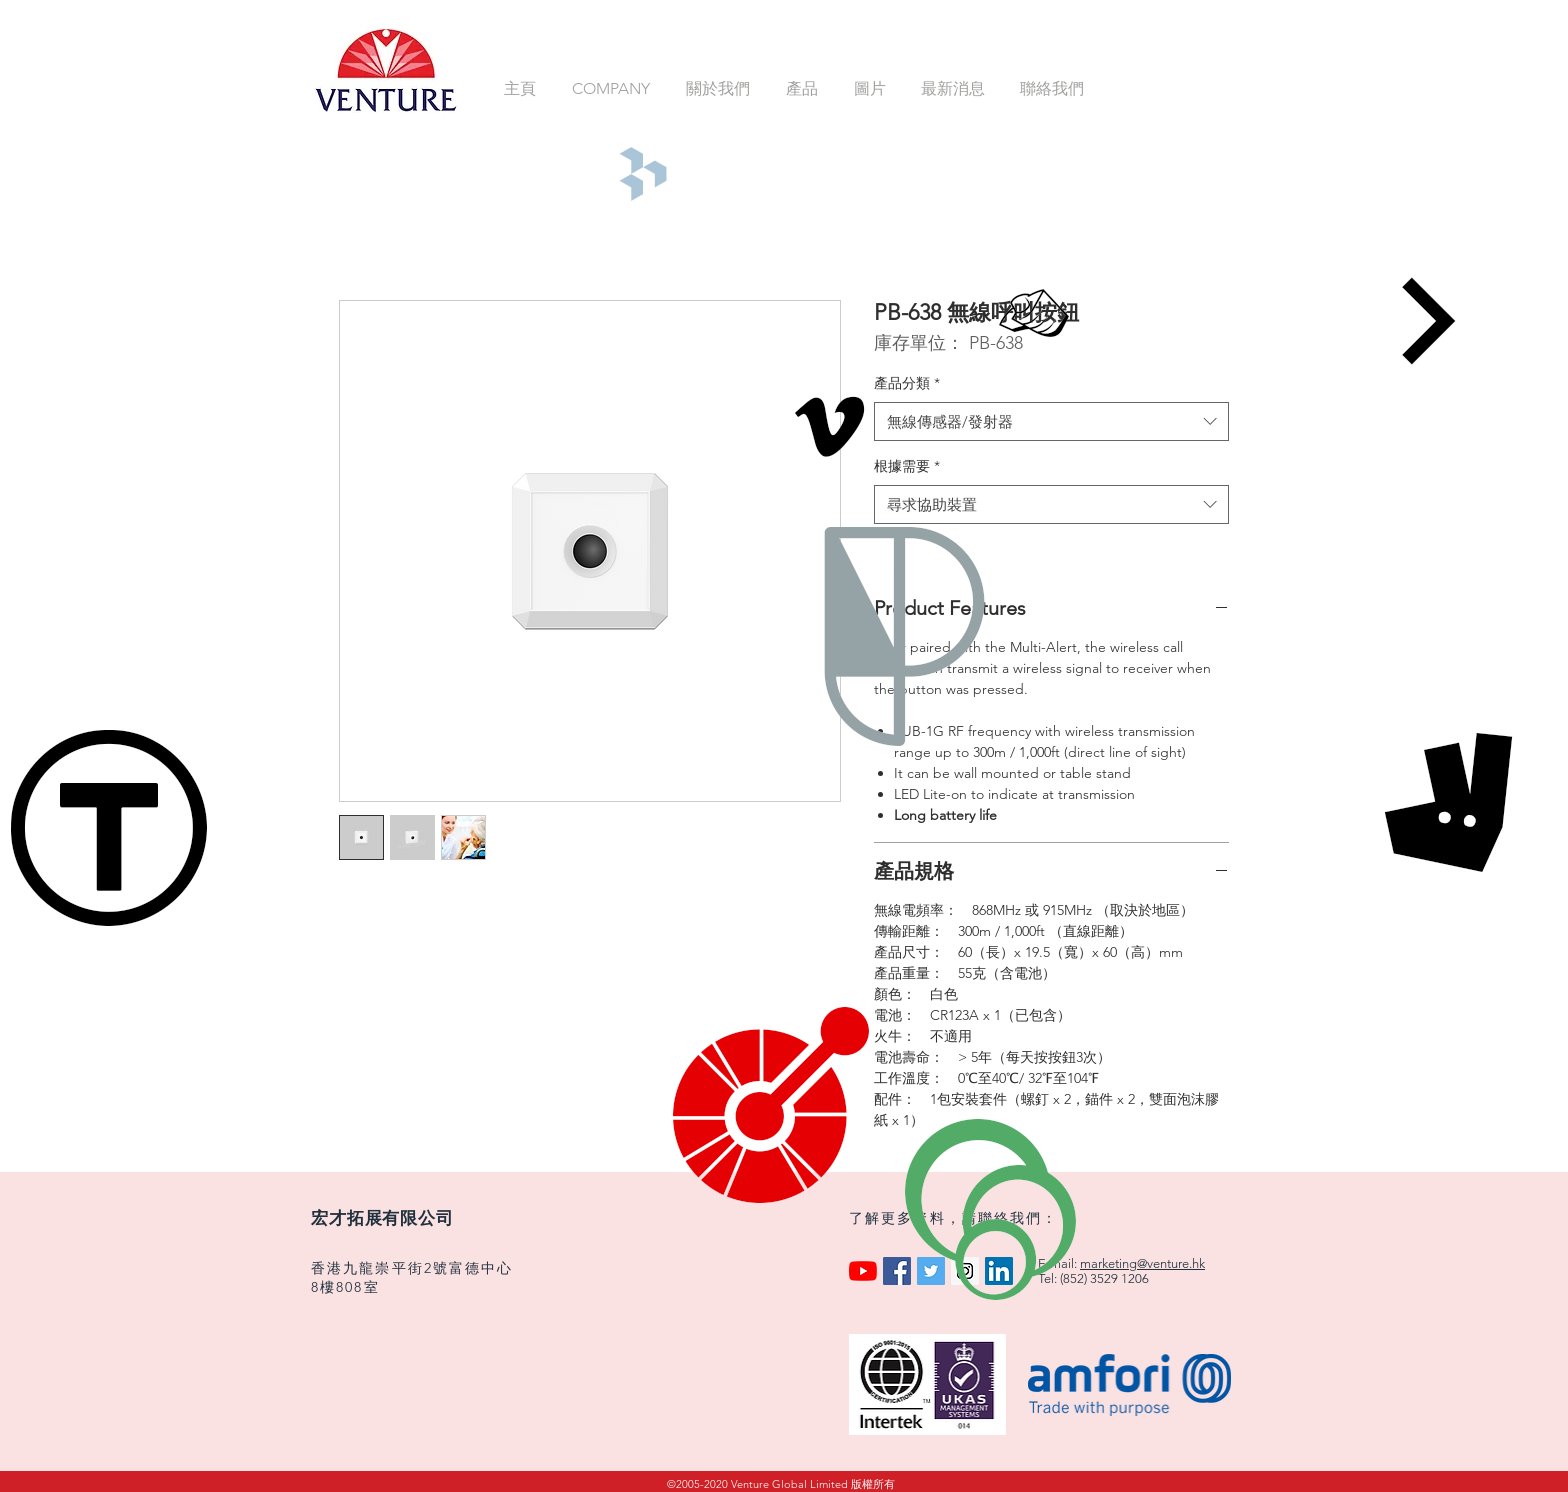  I want to click on lefthook git hooks manager logo, so click(1034, 313).